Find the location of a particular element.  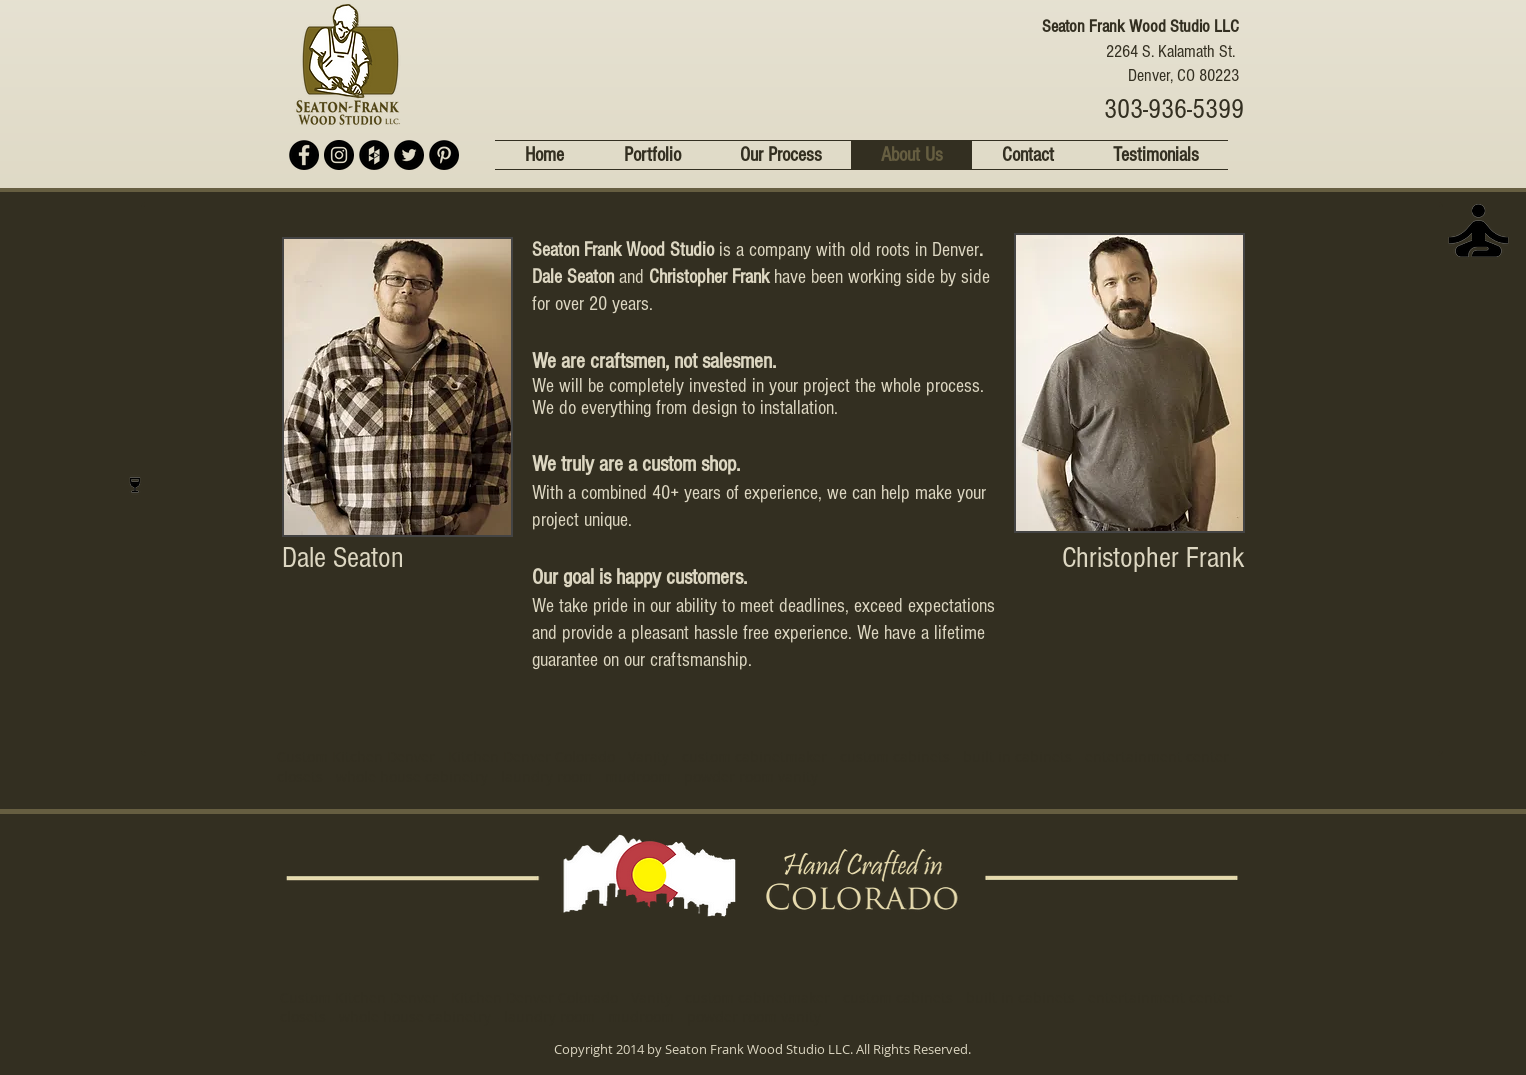

find nearby wine bars or restaurants is located at coordinates (135, 485).